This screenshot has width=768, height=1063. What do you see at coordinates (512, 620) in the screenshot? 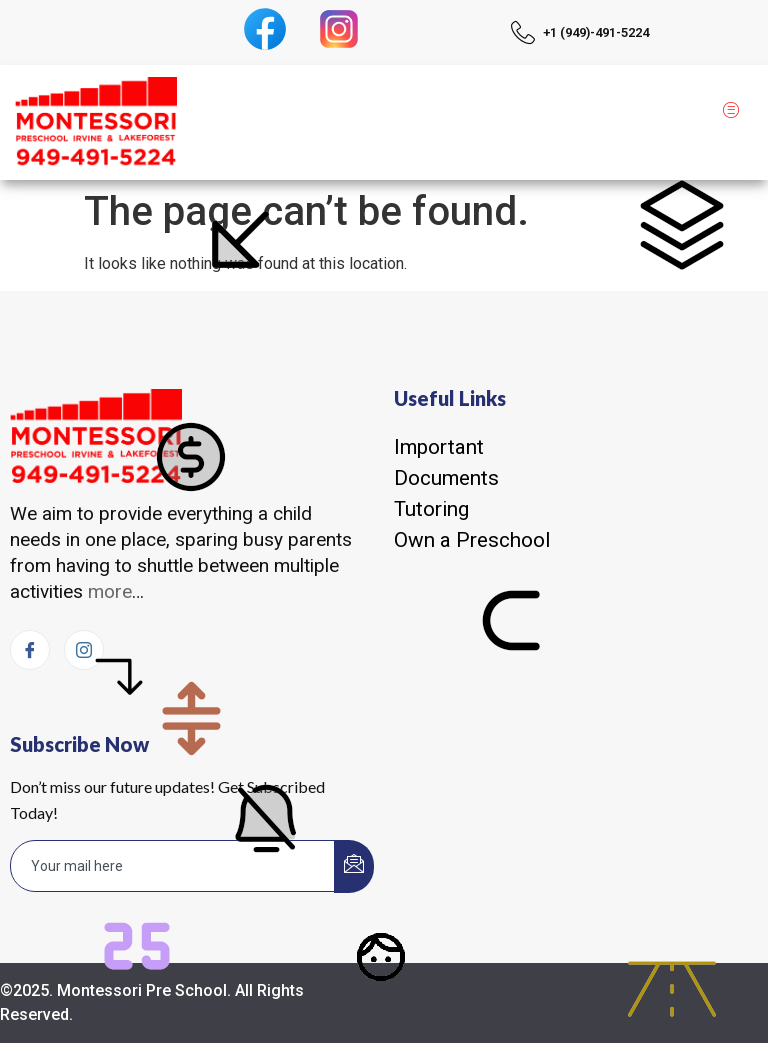
I see `indicates a proper subset relationship in mathematical notation` at bounding box center [512, 620].